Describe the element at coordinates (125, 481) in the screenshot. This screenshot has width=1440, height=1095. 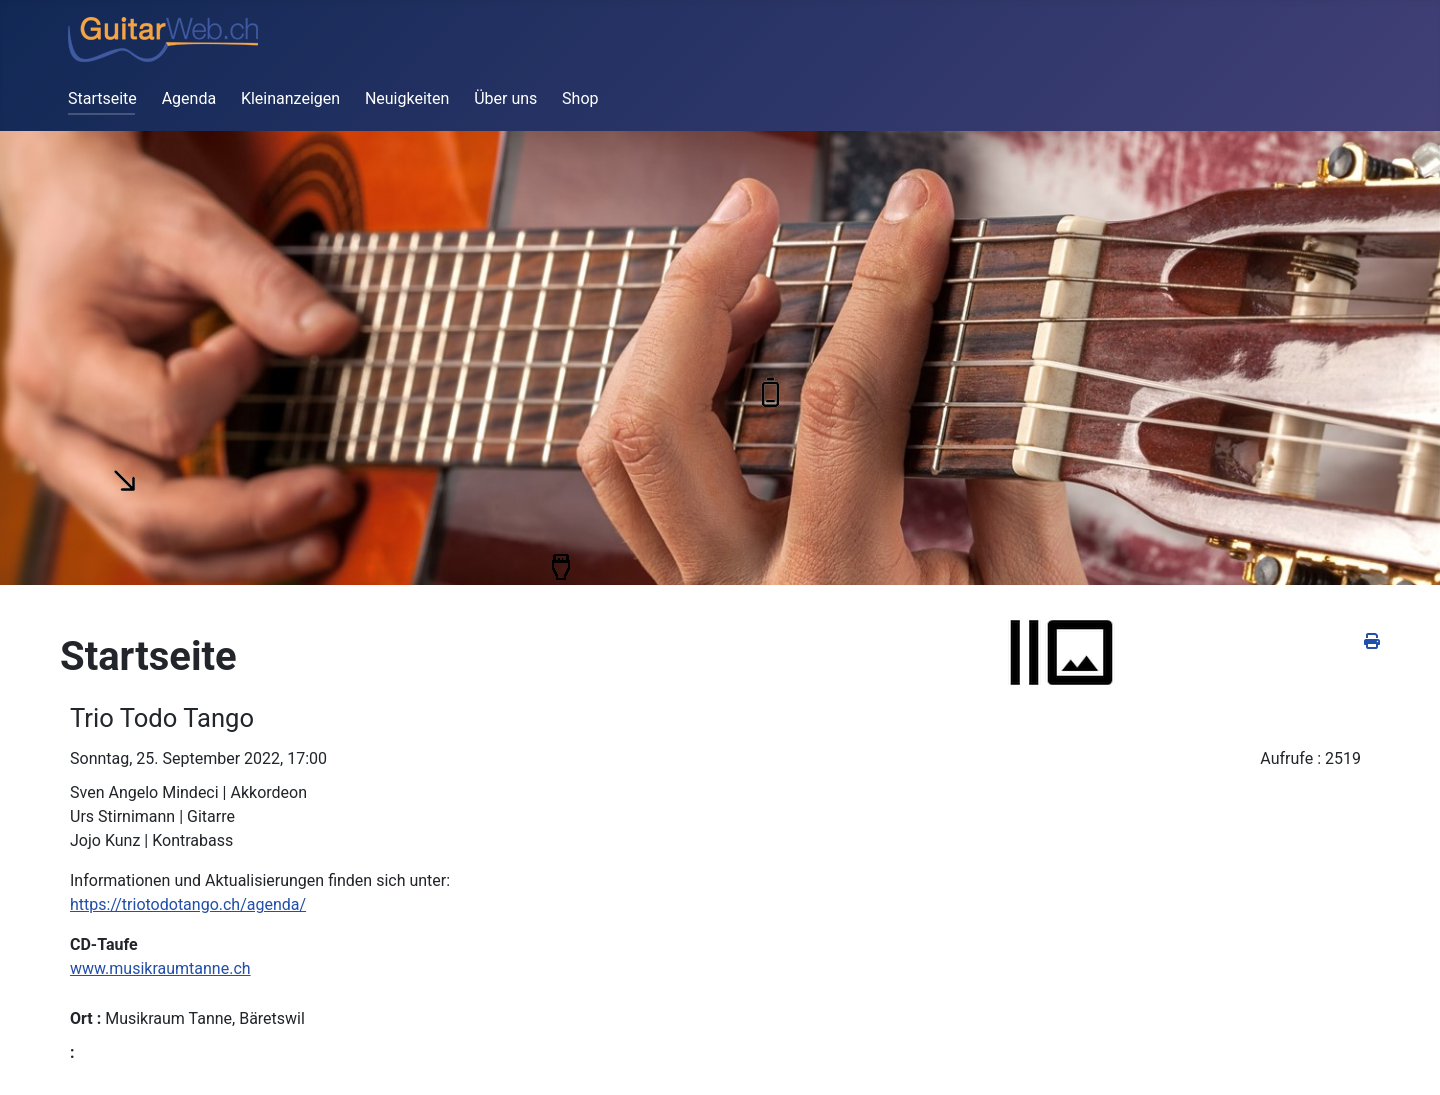
I see `navigate to the bottom-right section` at that location.